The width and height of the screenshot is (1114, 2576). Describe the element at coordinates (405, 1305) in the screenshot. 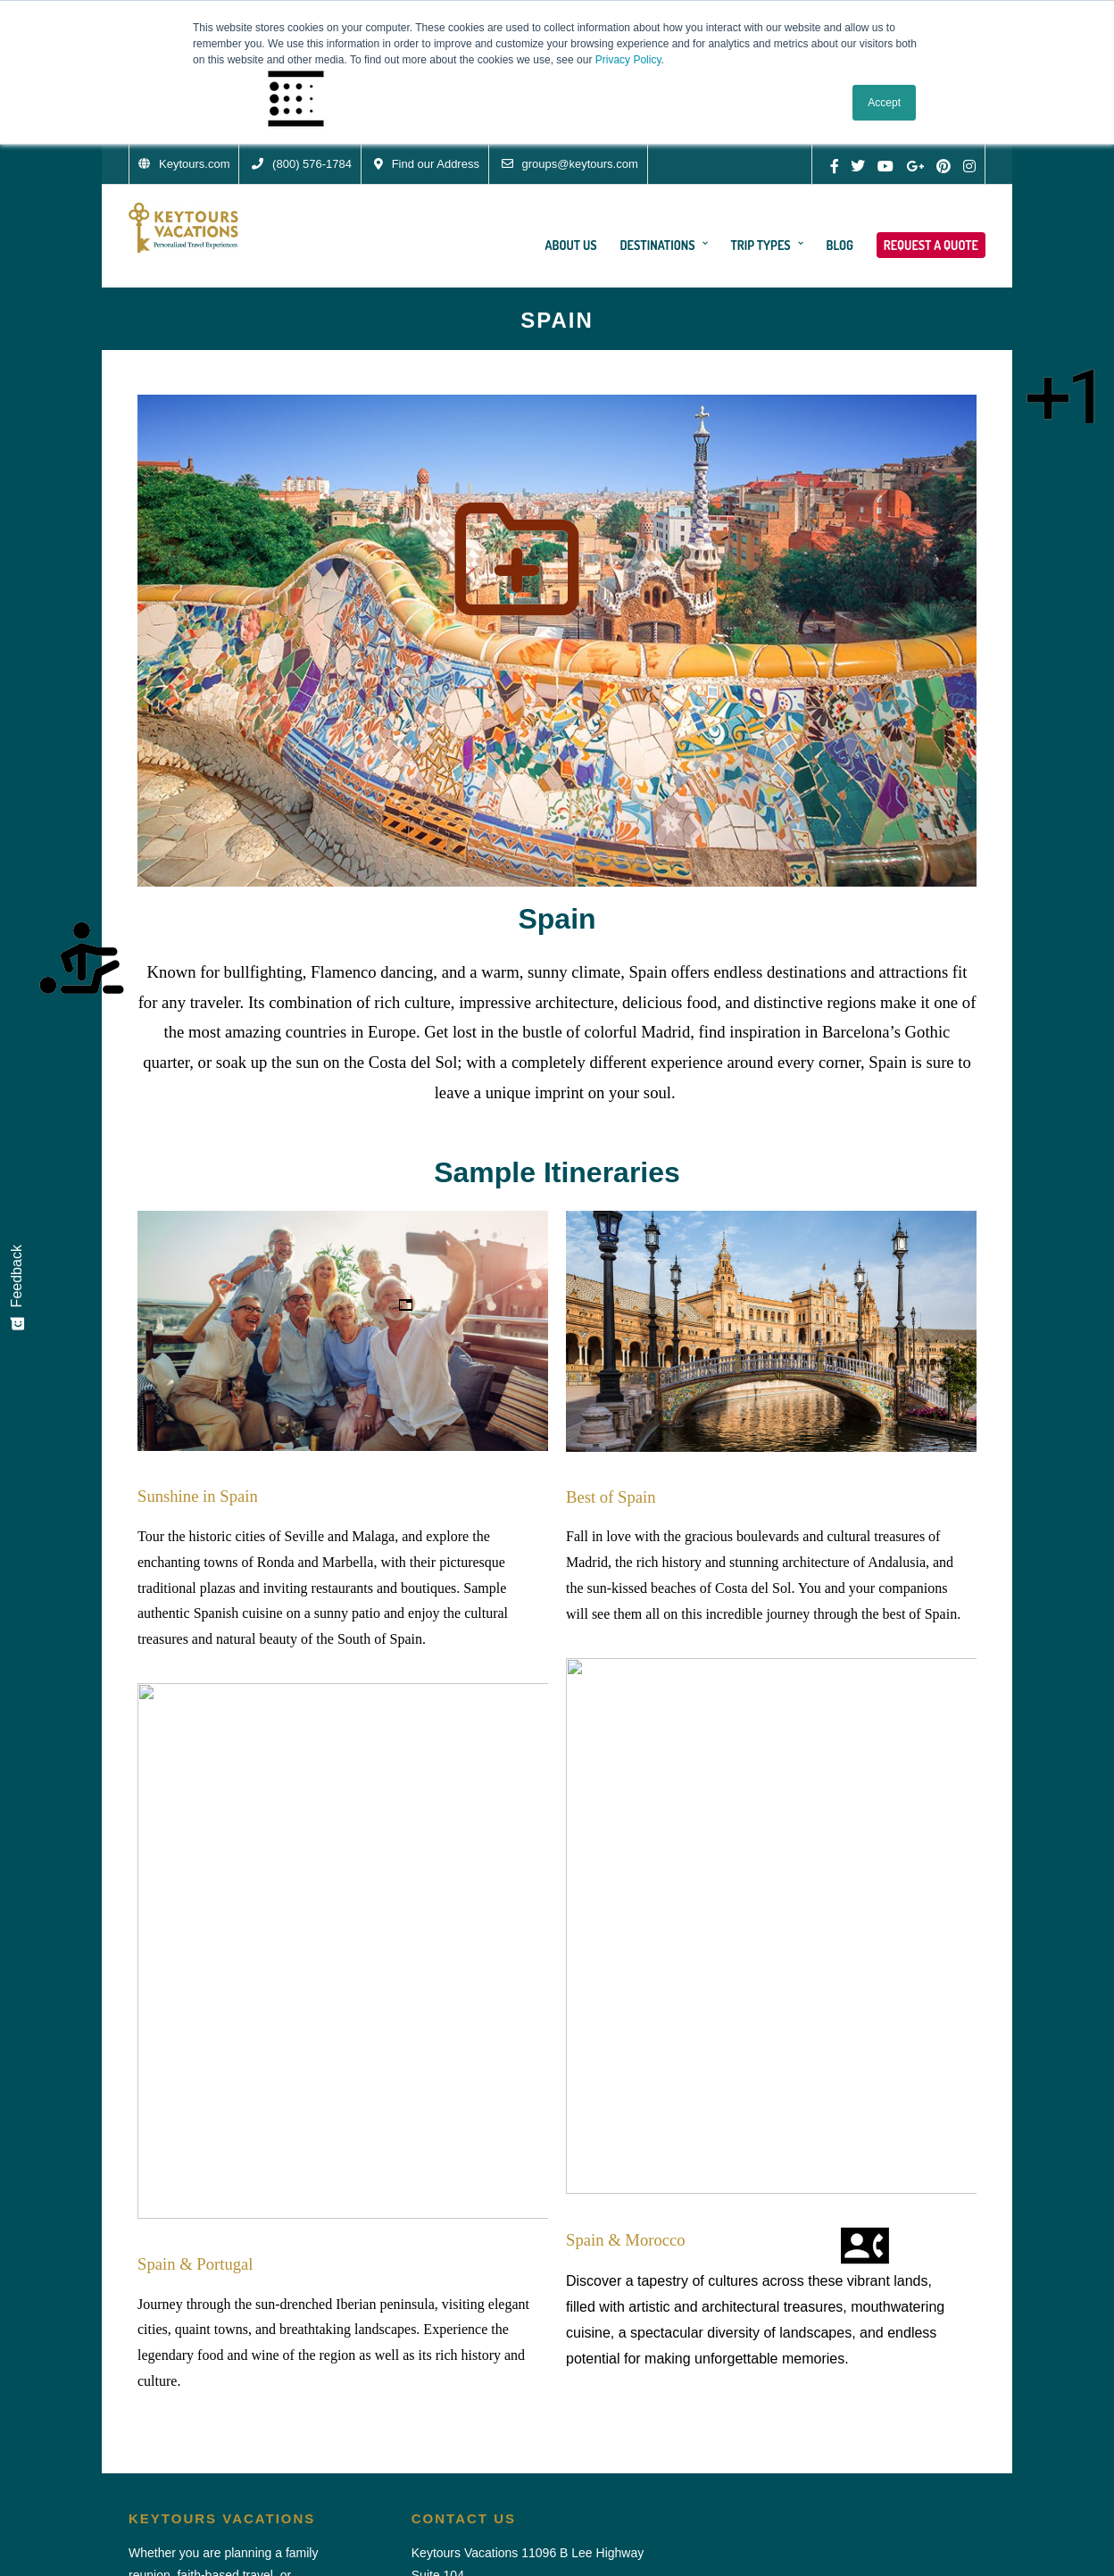

I see `open a new browser tab` at that location.